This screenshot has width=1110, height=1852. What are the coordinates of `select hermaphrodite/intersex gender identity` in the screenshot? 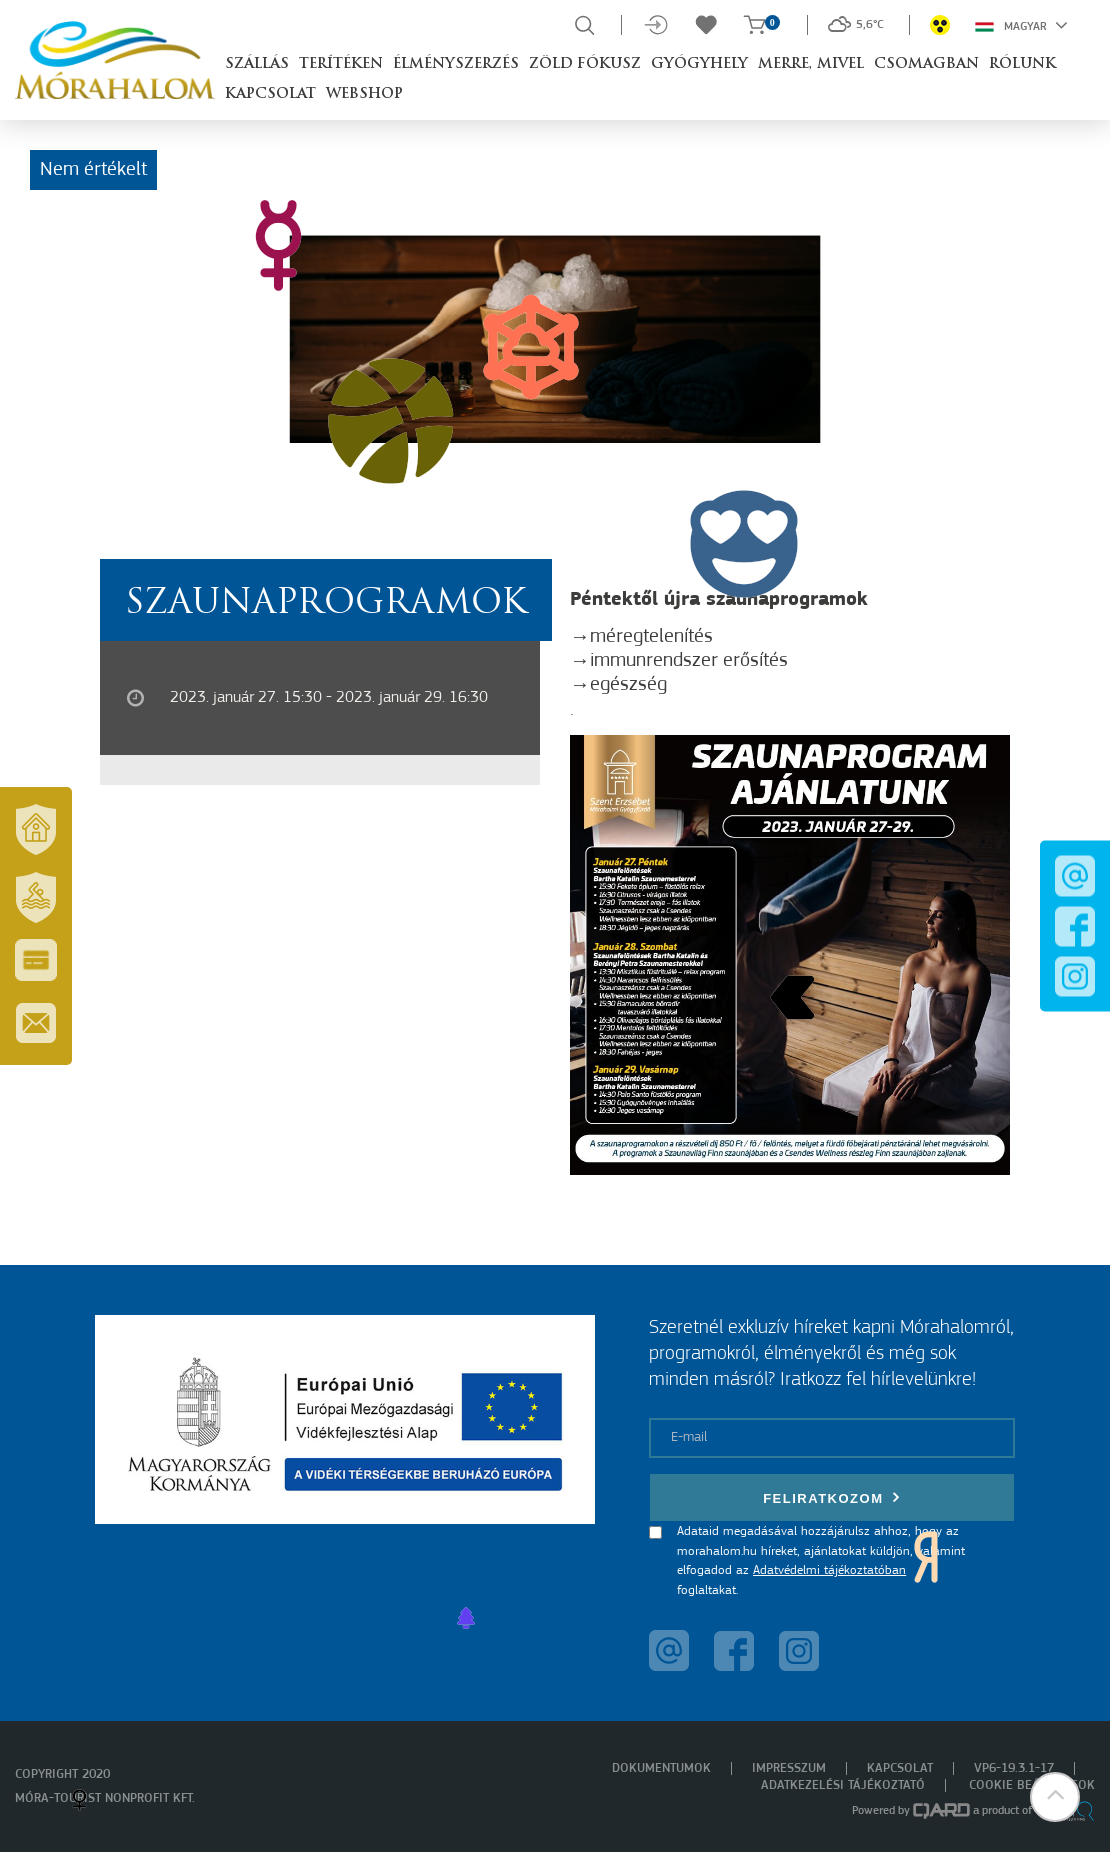 It's located at (278, 245).